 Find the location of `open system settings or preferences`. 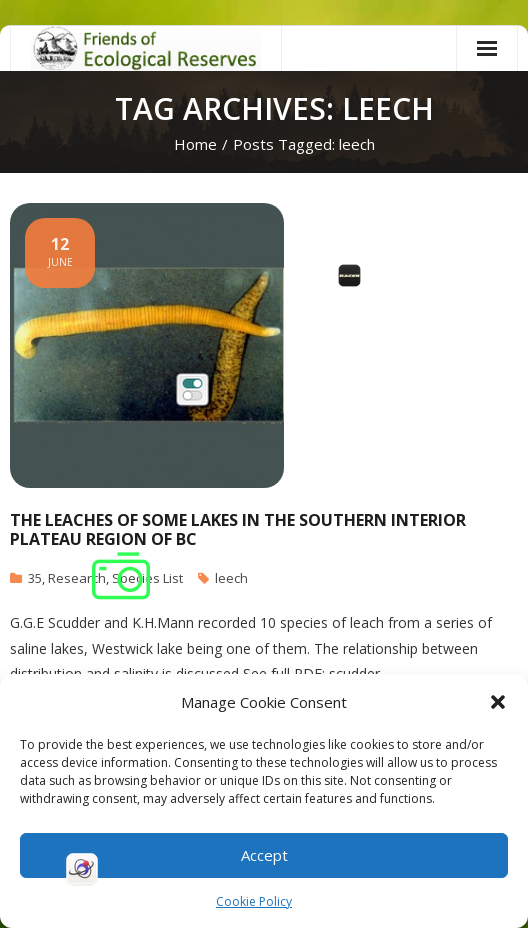

open system settings or preferences is located at coordinates (192, 389).